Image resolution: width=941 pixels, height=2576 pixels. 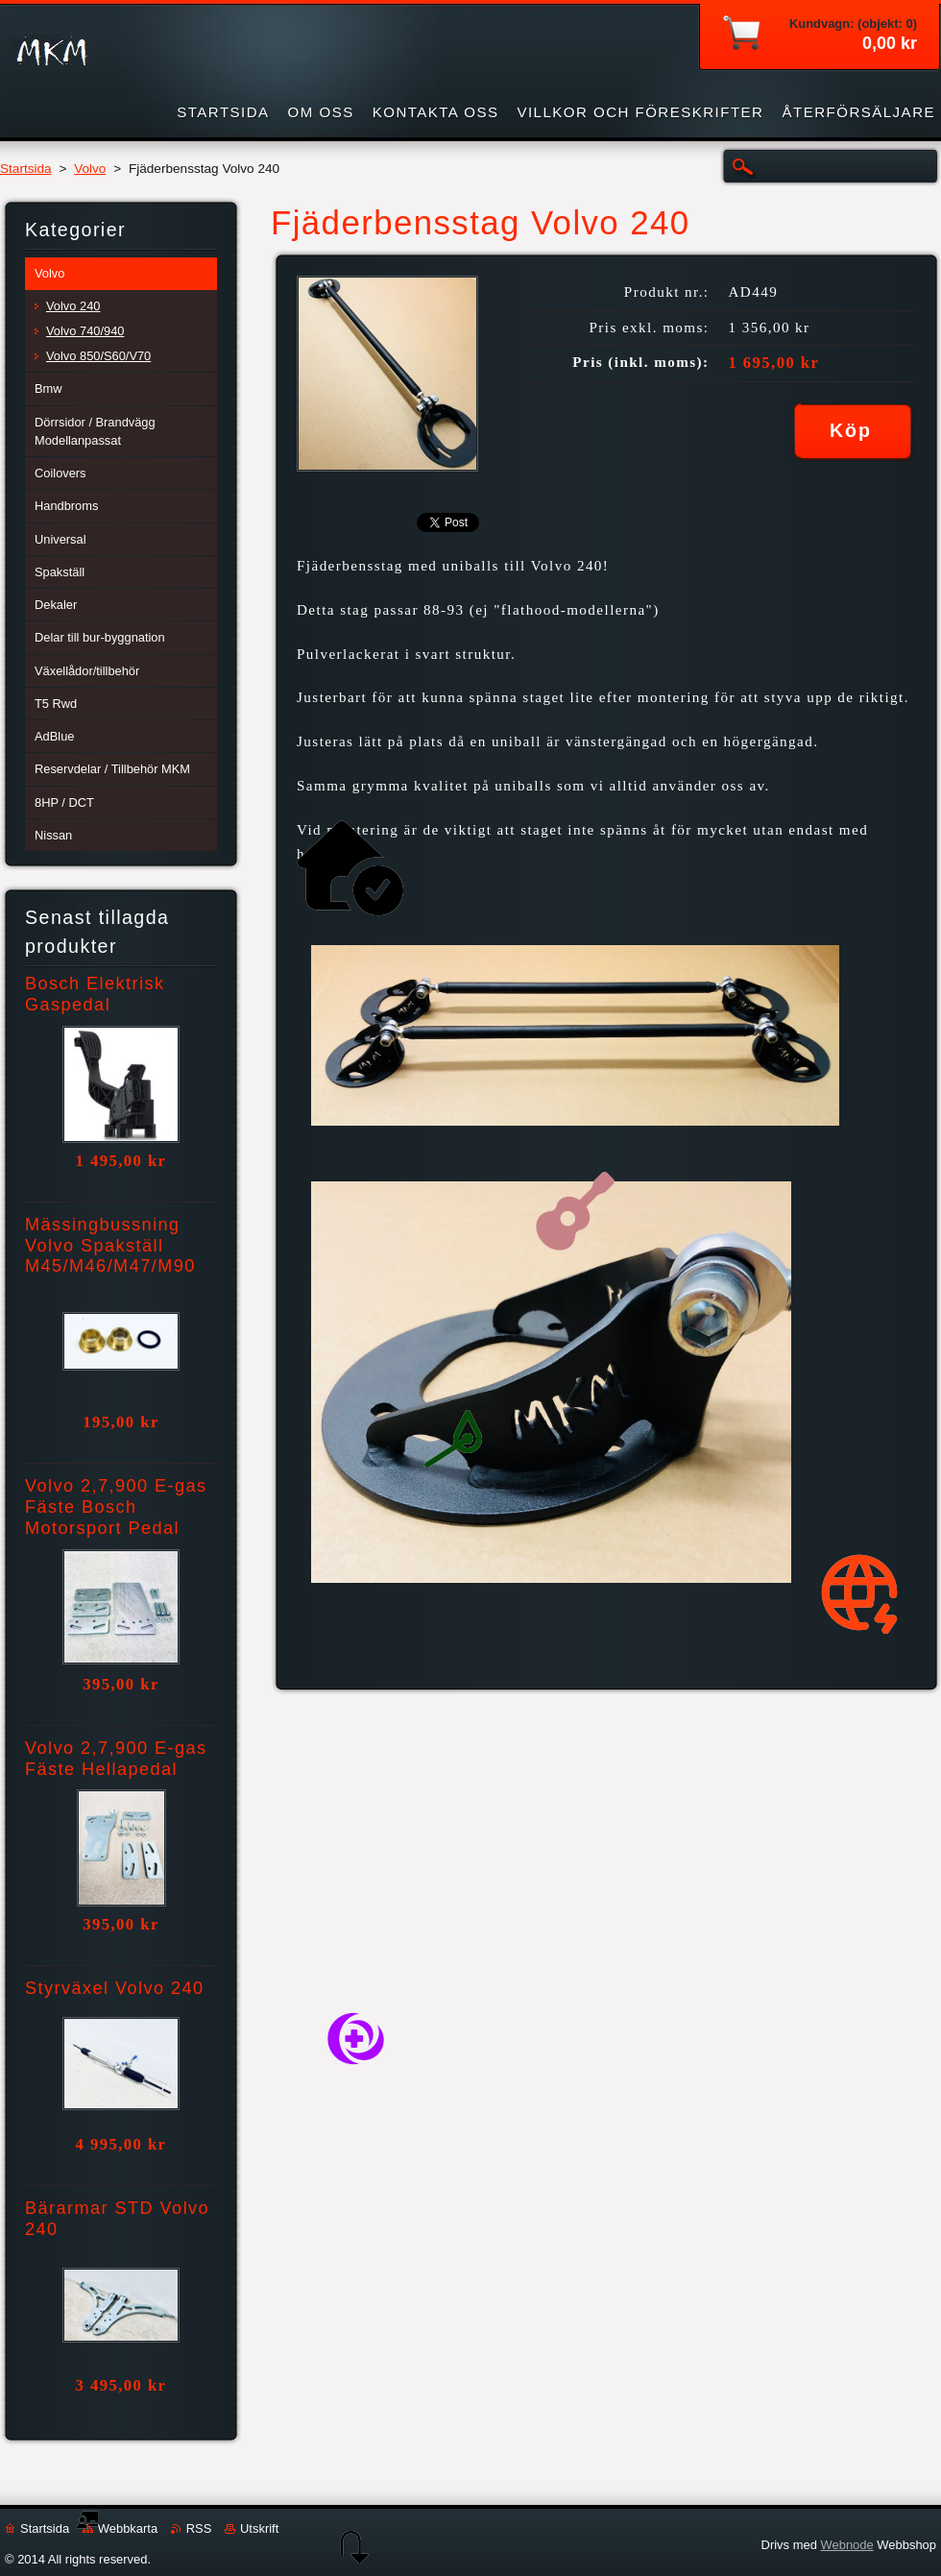 What do you see at coordinates (88, 2519) in the screenshot?
I see `access teaching or presentation tools` at bounding box center [88, 2519].